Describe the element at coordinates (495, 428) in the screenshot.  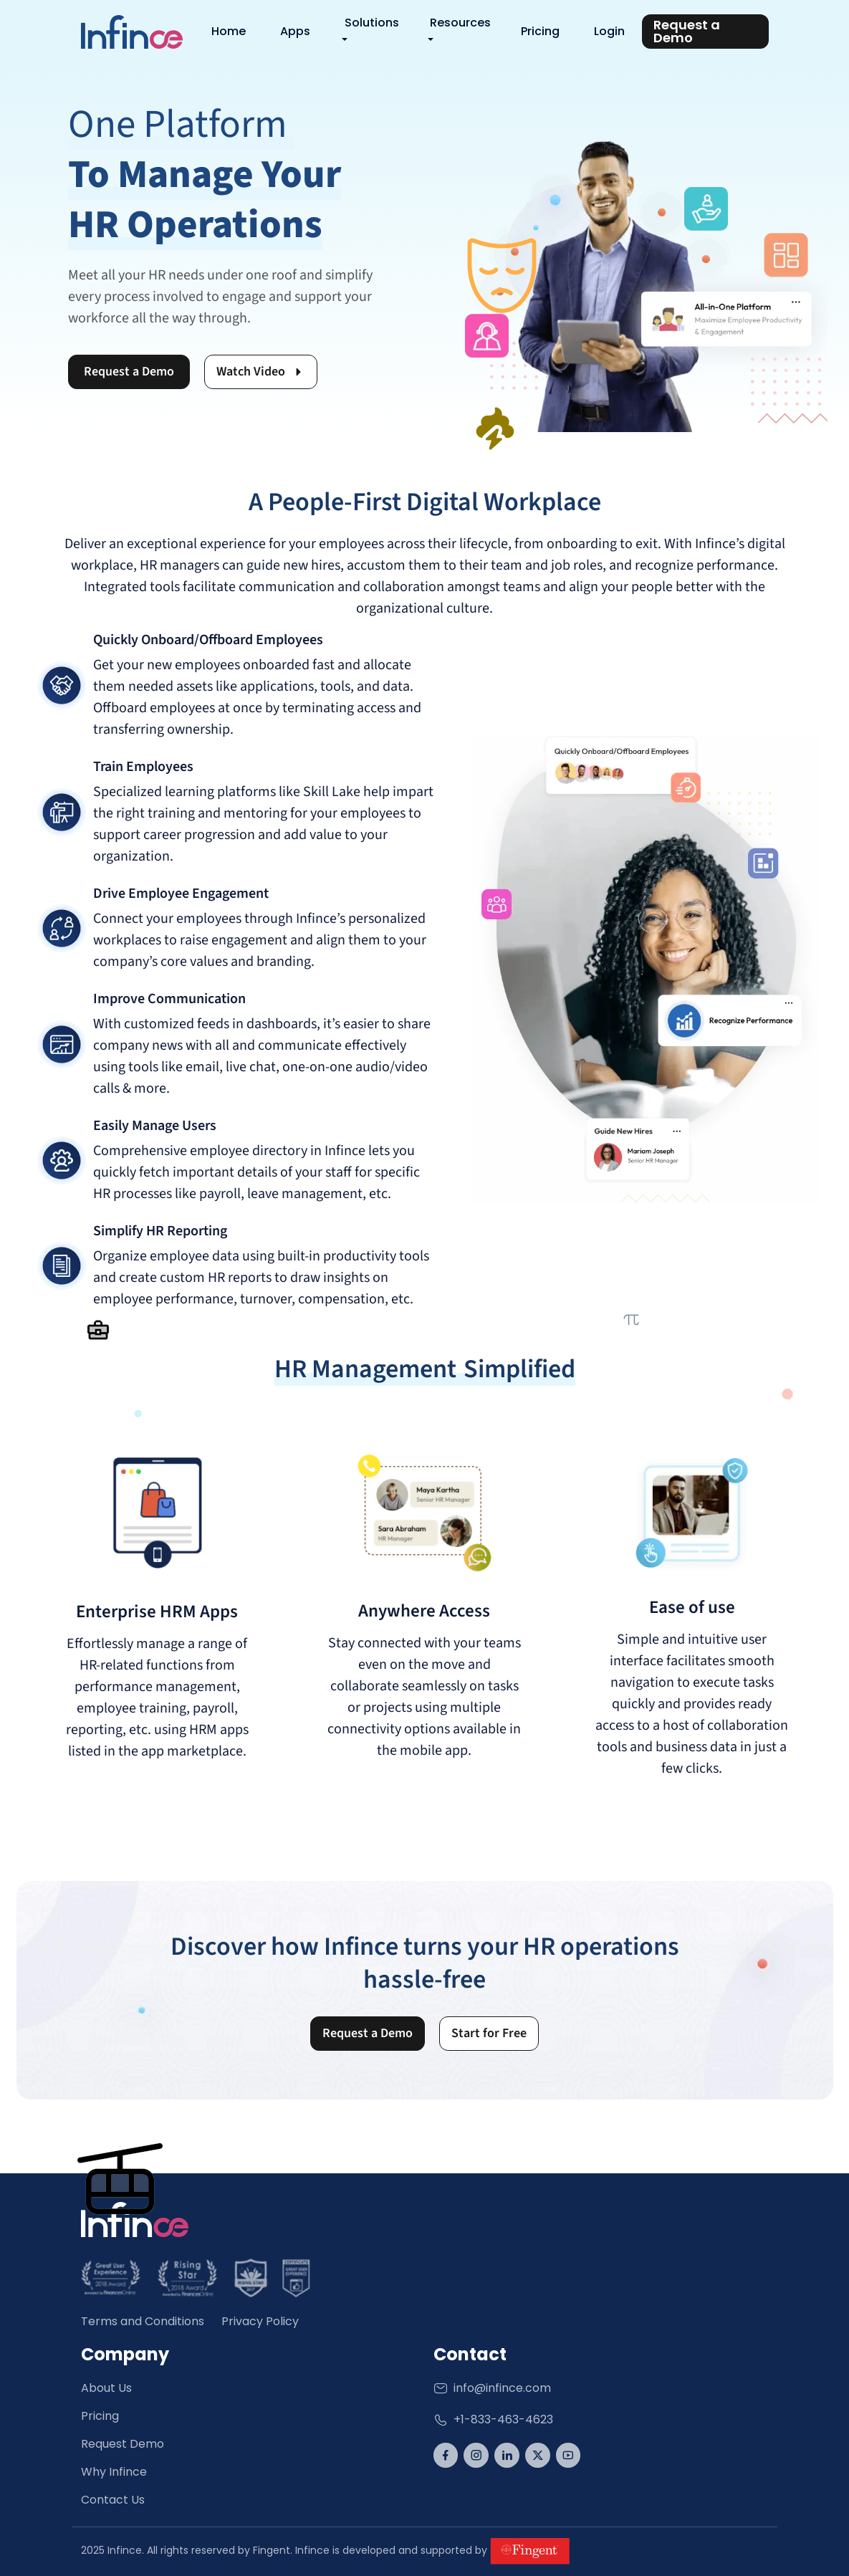
I see `indicates something went wrong or an error occurred` at that location.